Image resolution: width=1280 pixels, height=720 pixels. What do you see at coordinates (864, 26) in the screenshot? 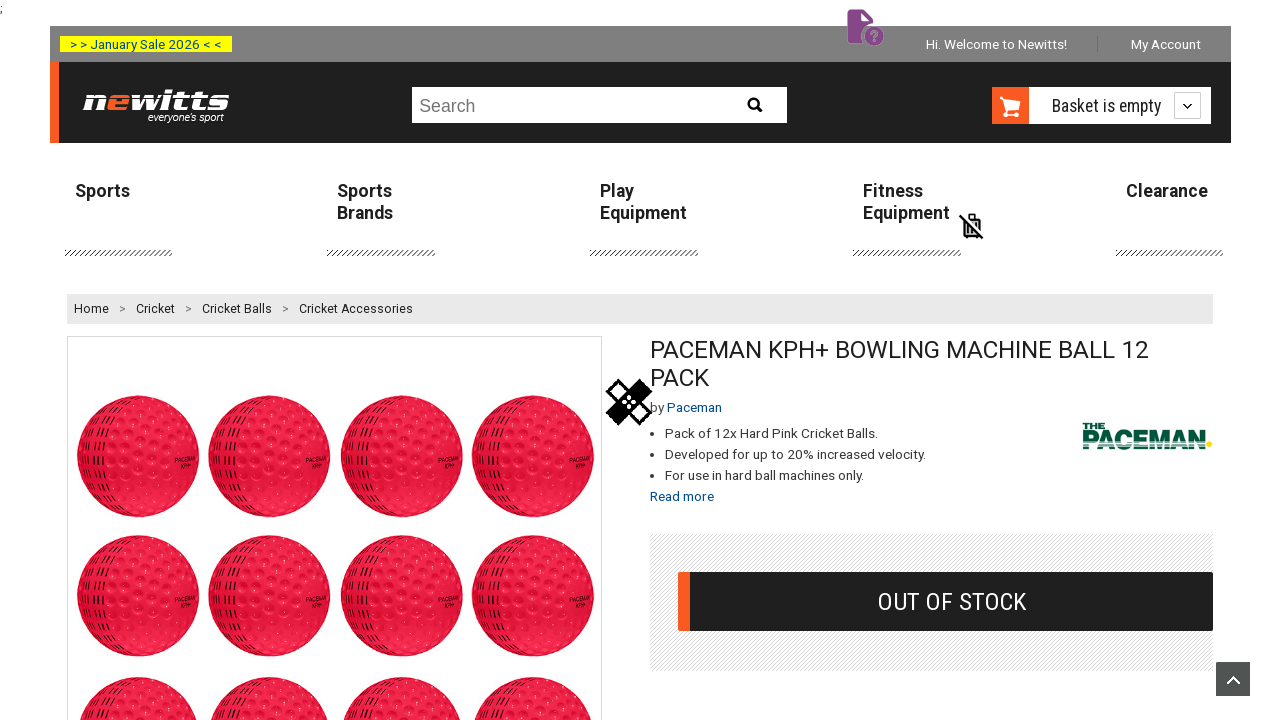
I see `get help or info about this file` at bounding box center [864, 26].